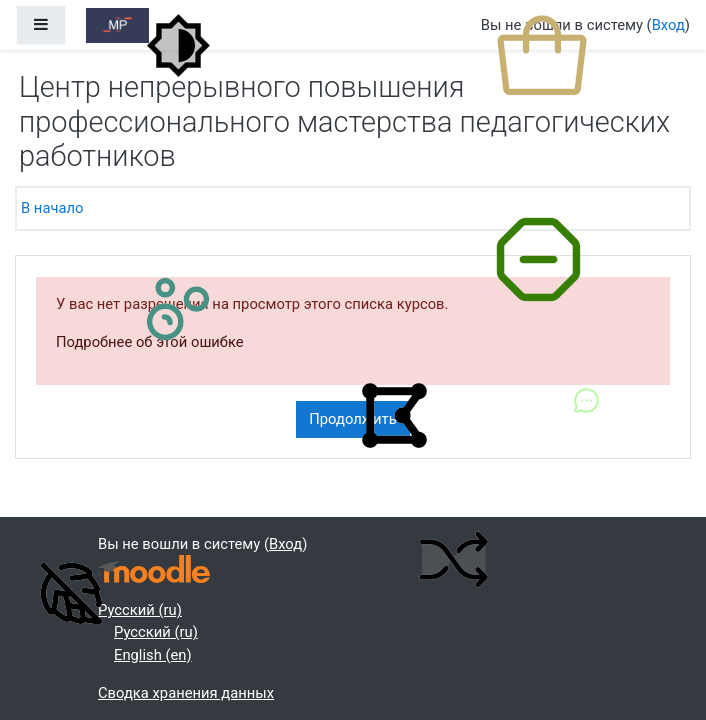  What do you see at coordinates (71, 593) in the screenshot?
I see `disable hop or jump animation` at bounding box center [71, 593].